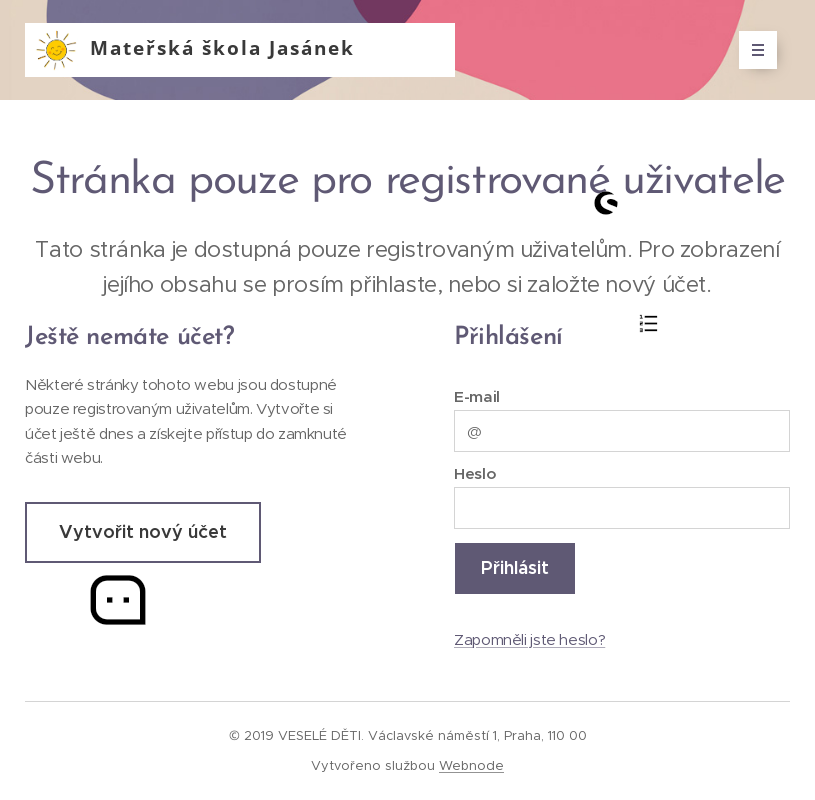 The width and height of the screenshot is (815, 800). I want to click on open messaging or chat, so click(118, 600).